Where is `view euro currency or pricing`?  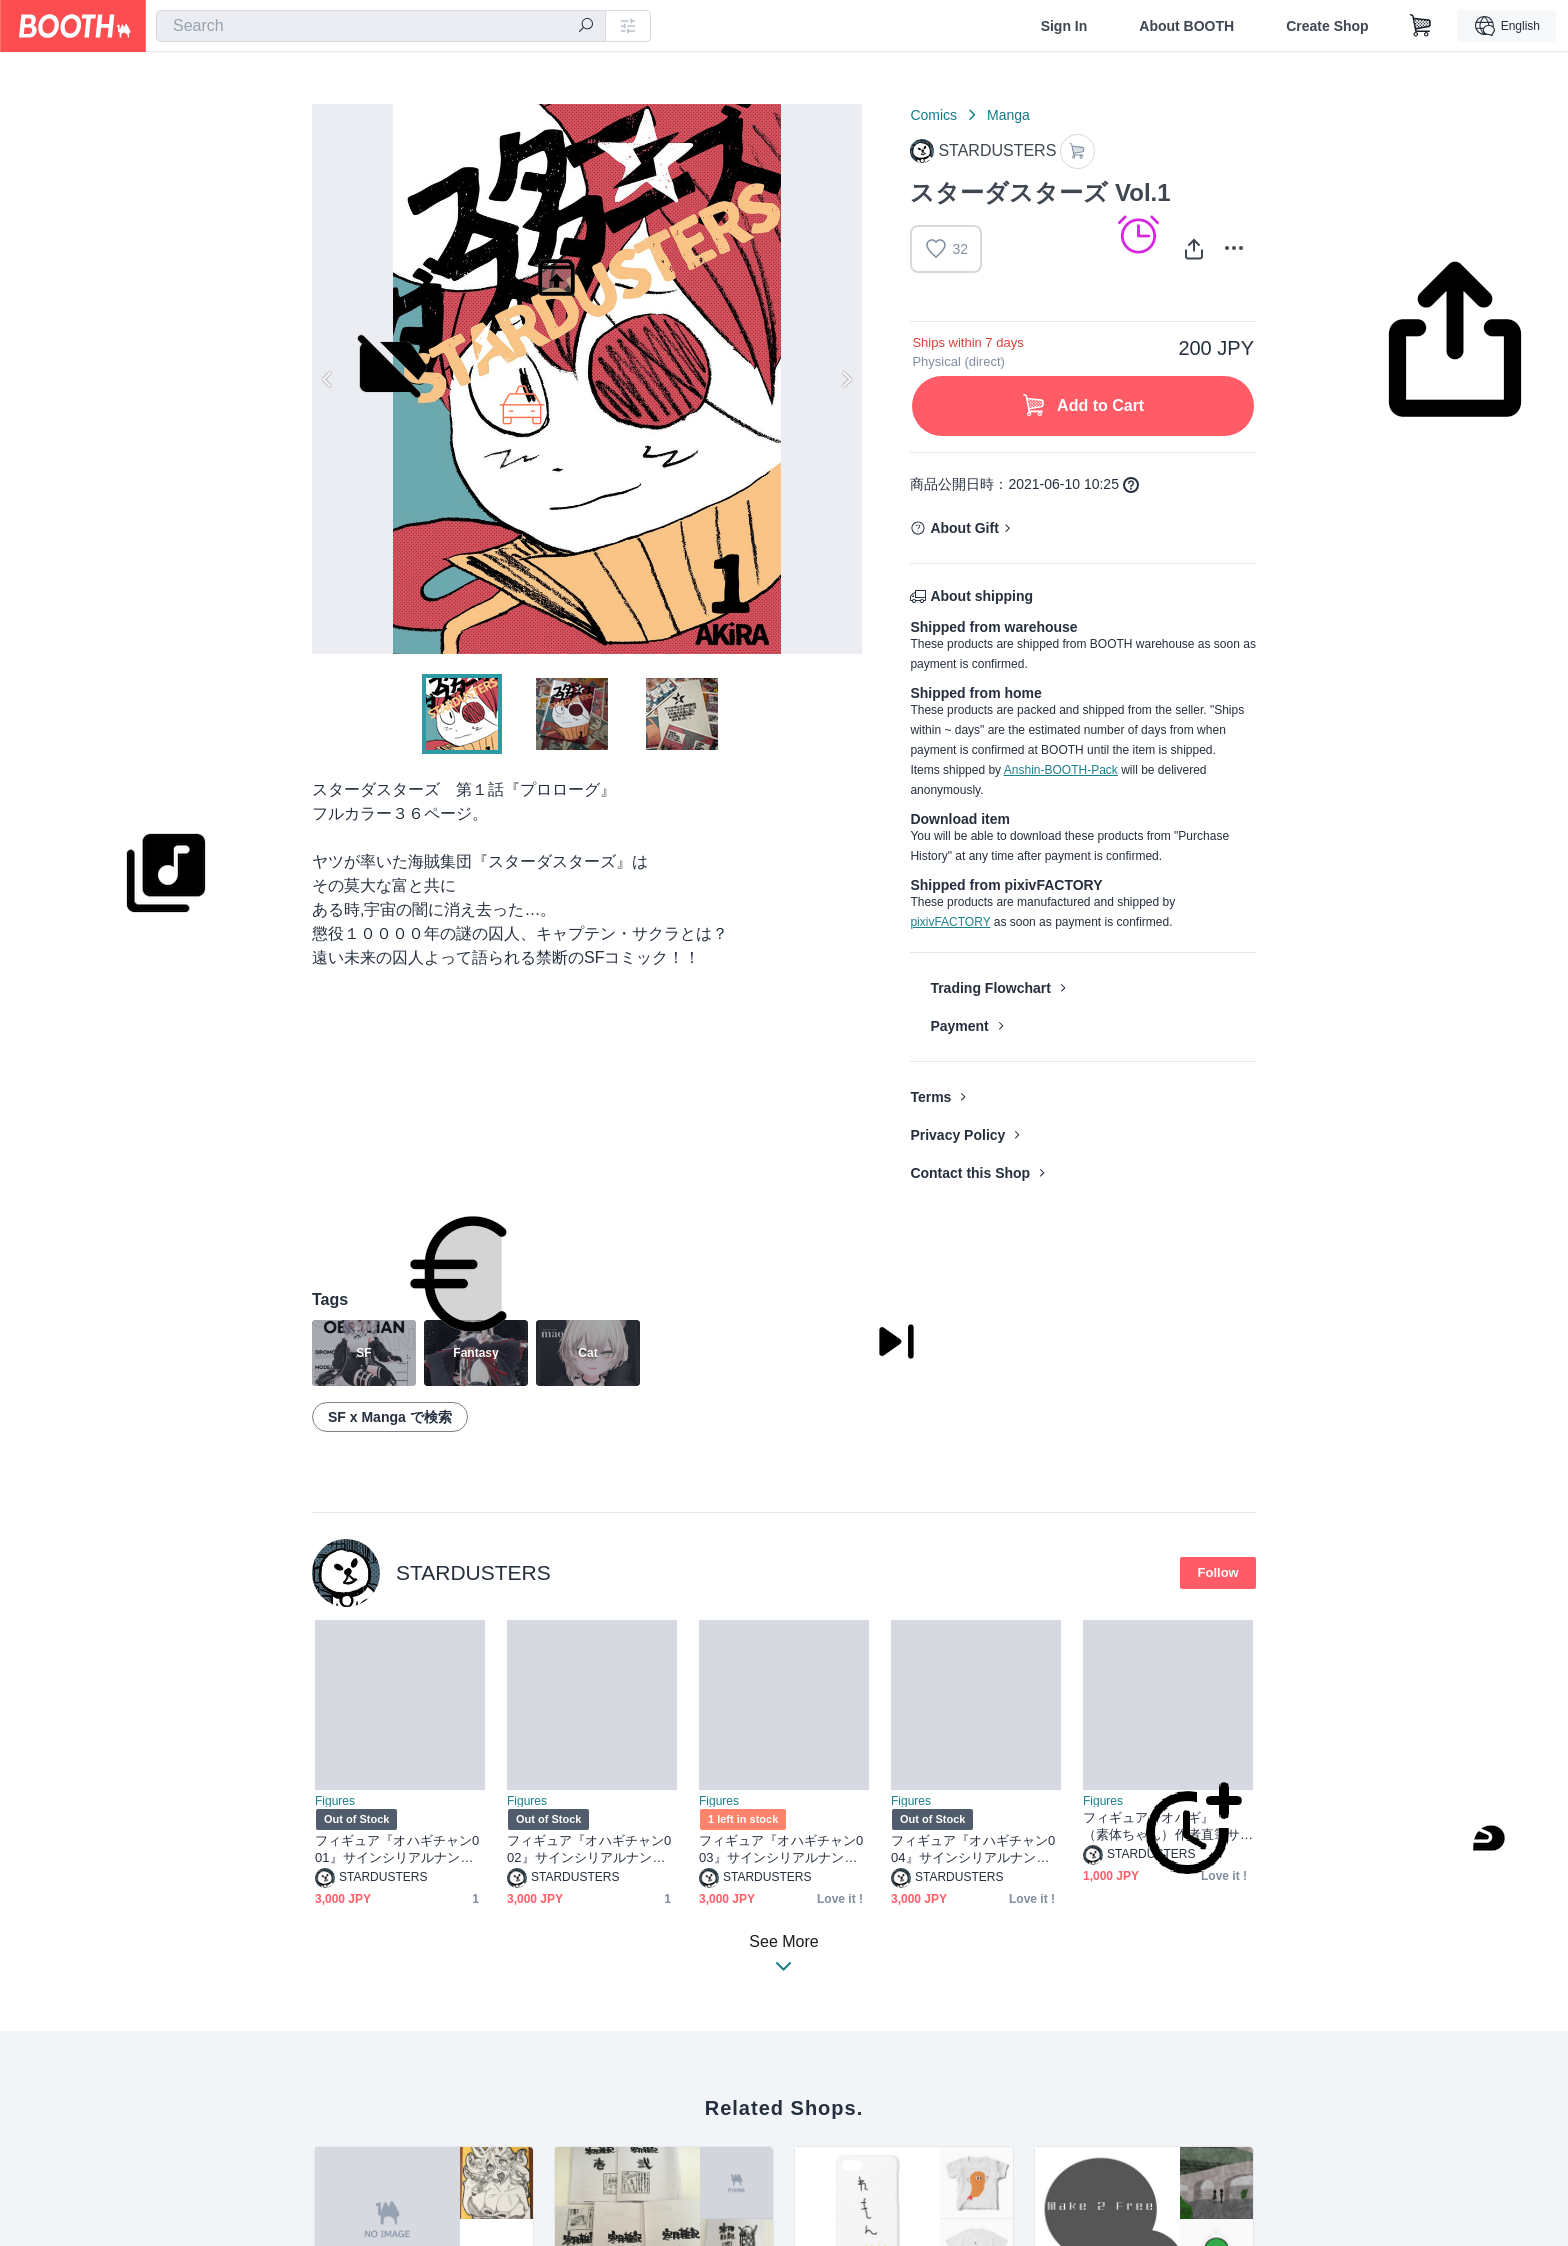
view euro currency or pricing is located at coordinates (468, 1274).